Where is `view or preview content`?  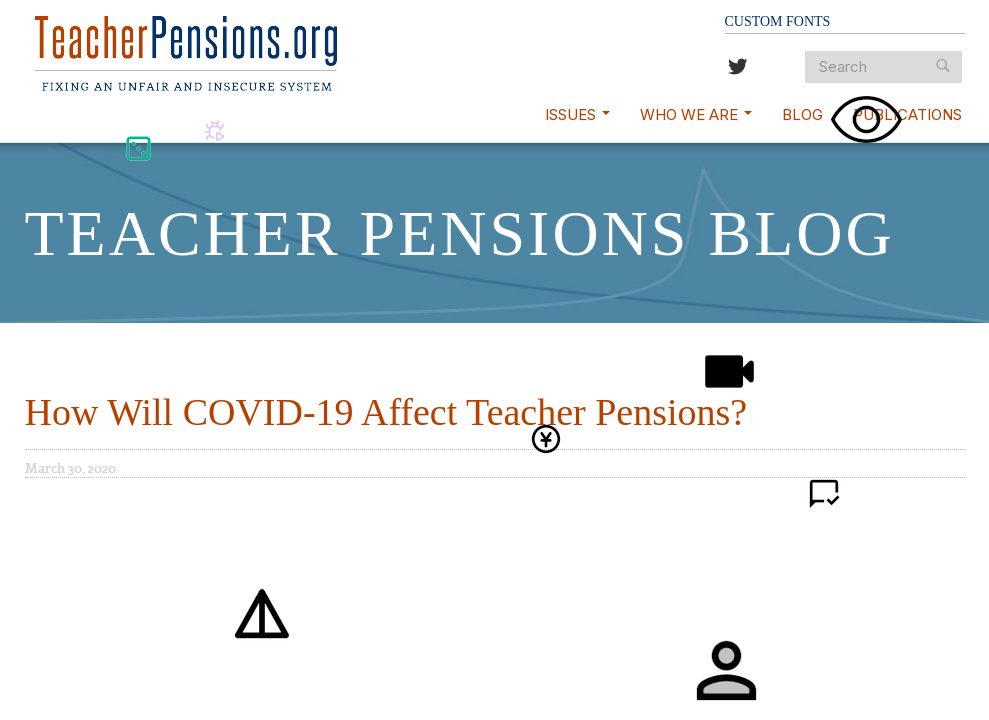 view or preview content is located at coordinates (866, 119).